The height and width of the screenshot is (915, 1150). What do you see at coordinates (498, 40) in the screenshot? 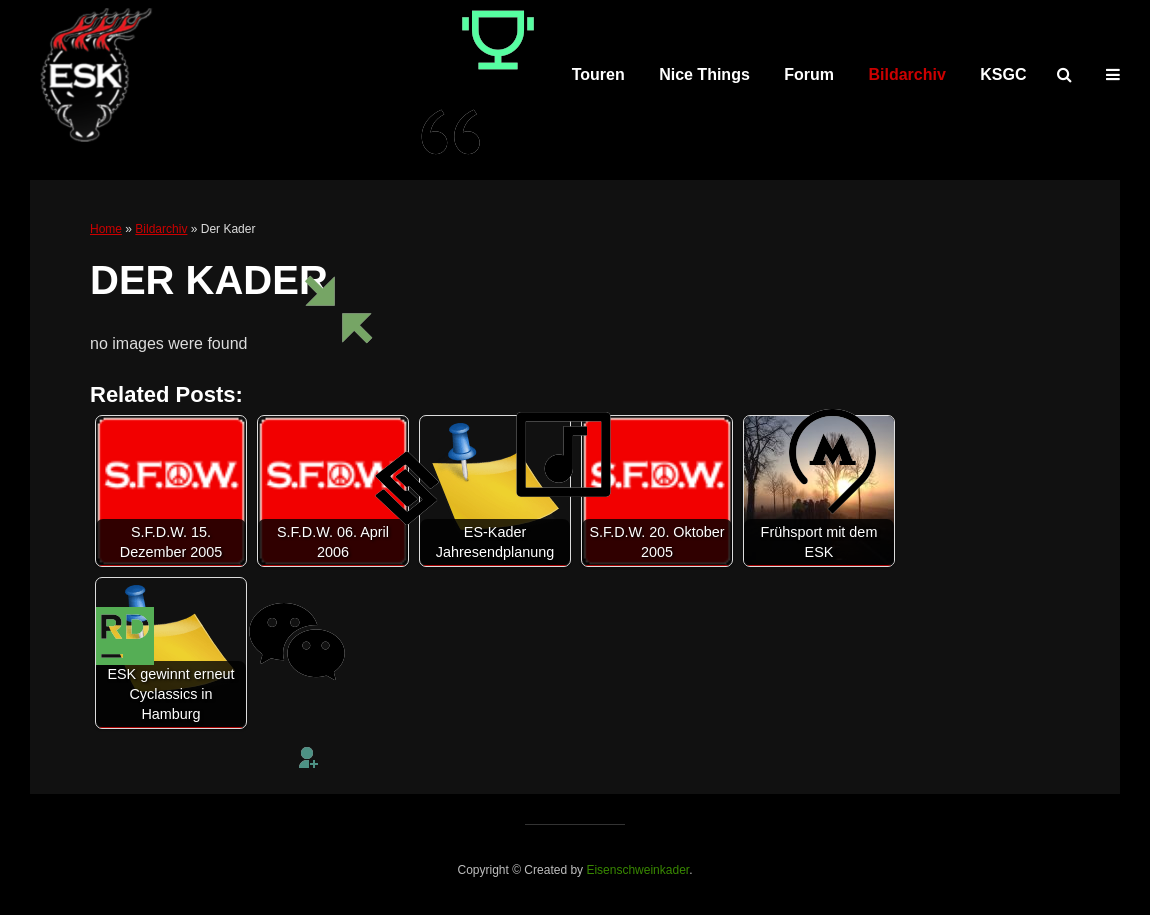
I see `view achievements or awards` at bounding box center [498, 40].